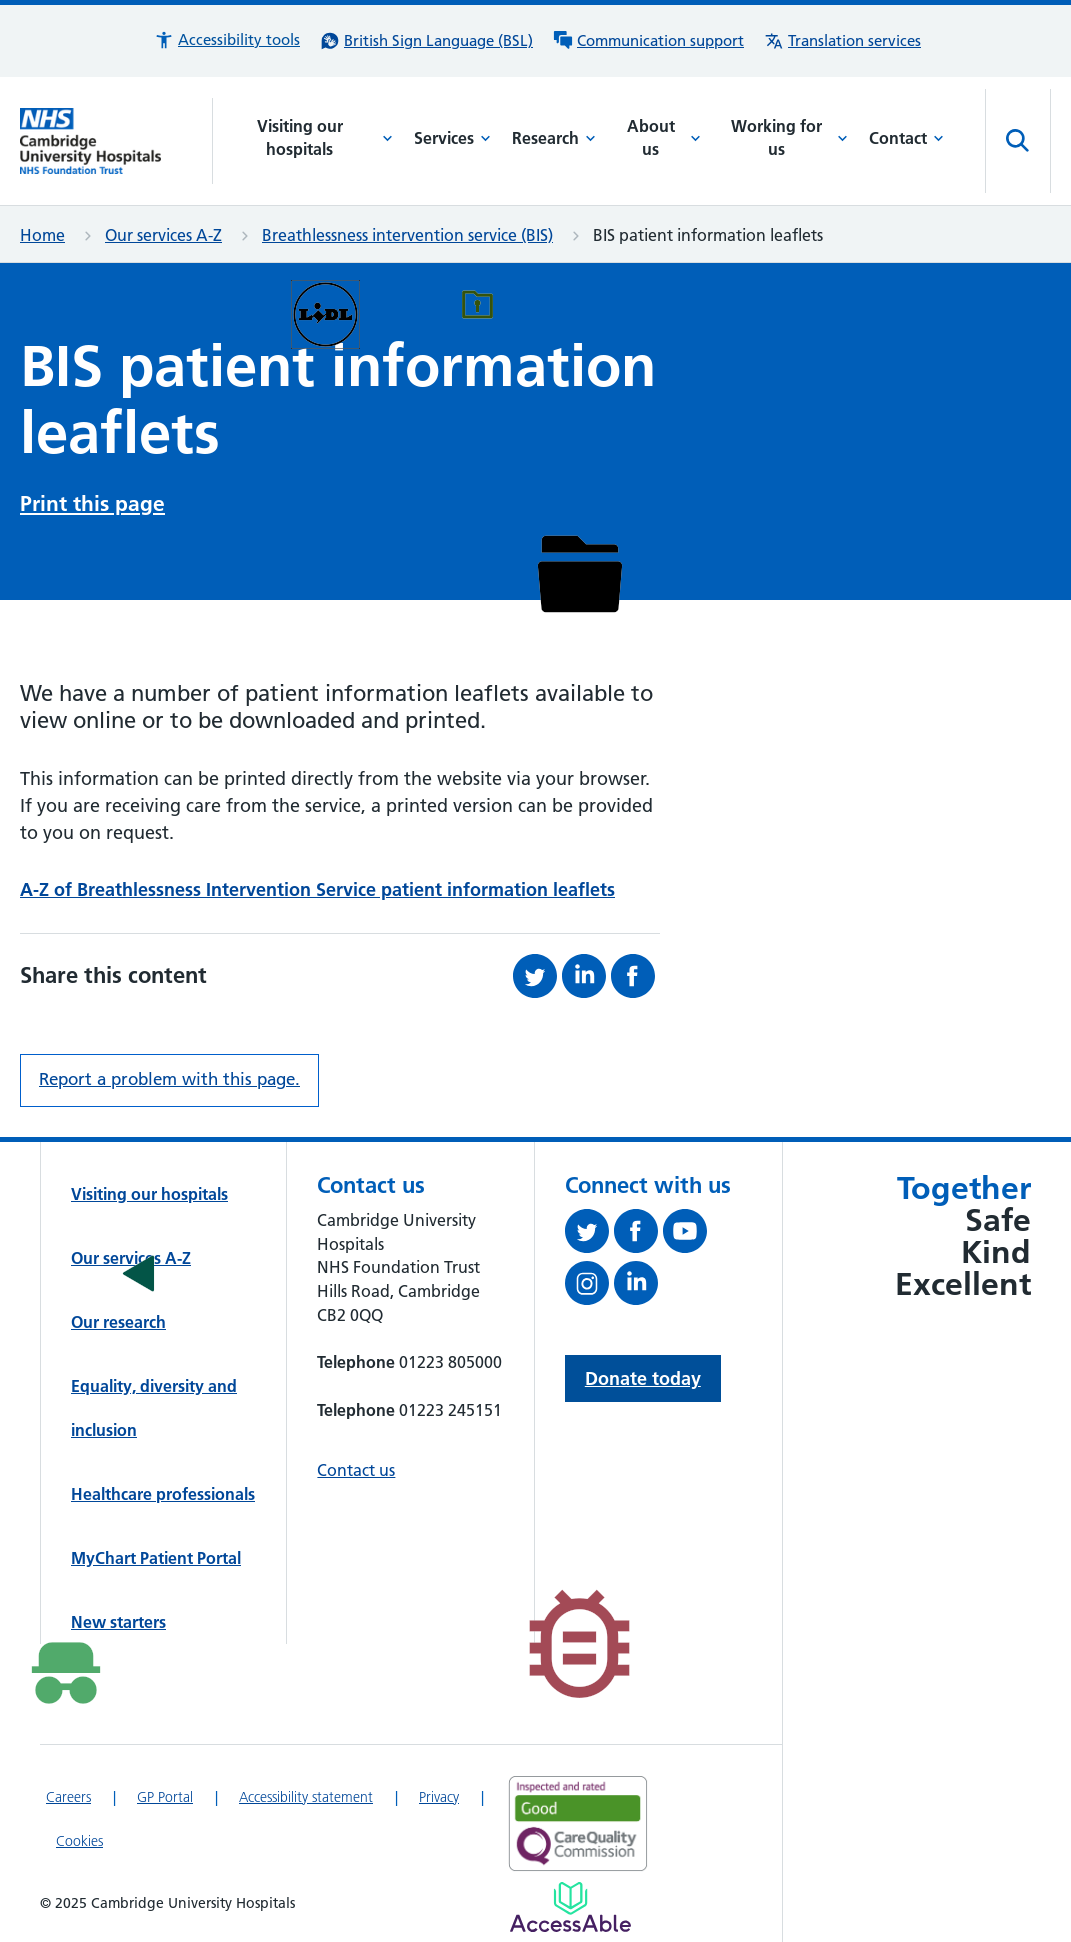 Image resolution: width=1071 pixels, height=1942 pixels. I want to click on enable incognito or private browsing mode, so click(66, 1673).